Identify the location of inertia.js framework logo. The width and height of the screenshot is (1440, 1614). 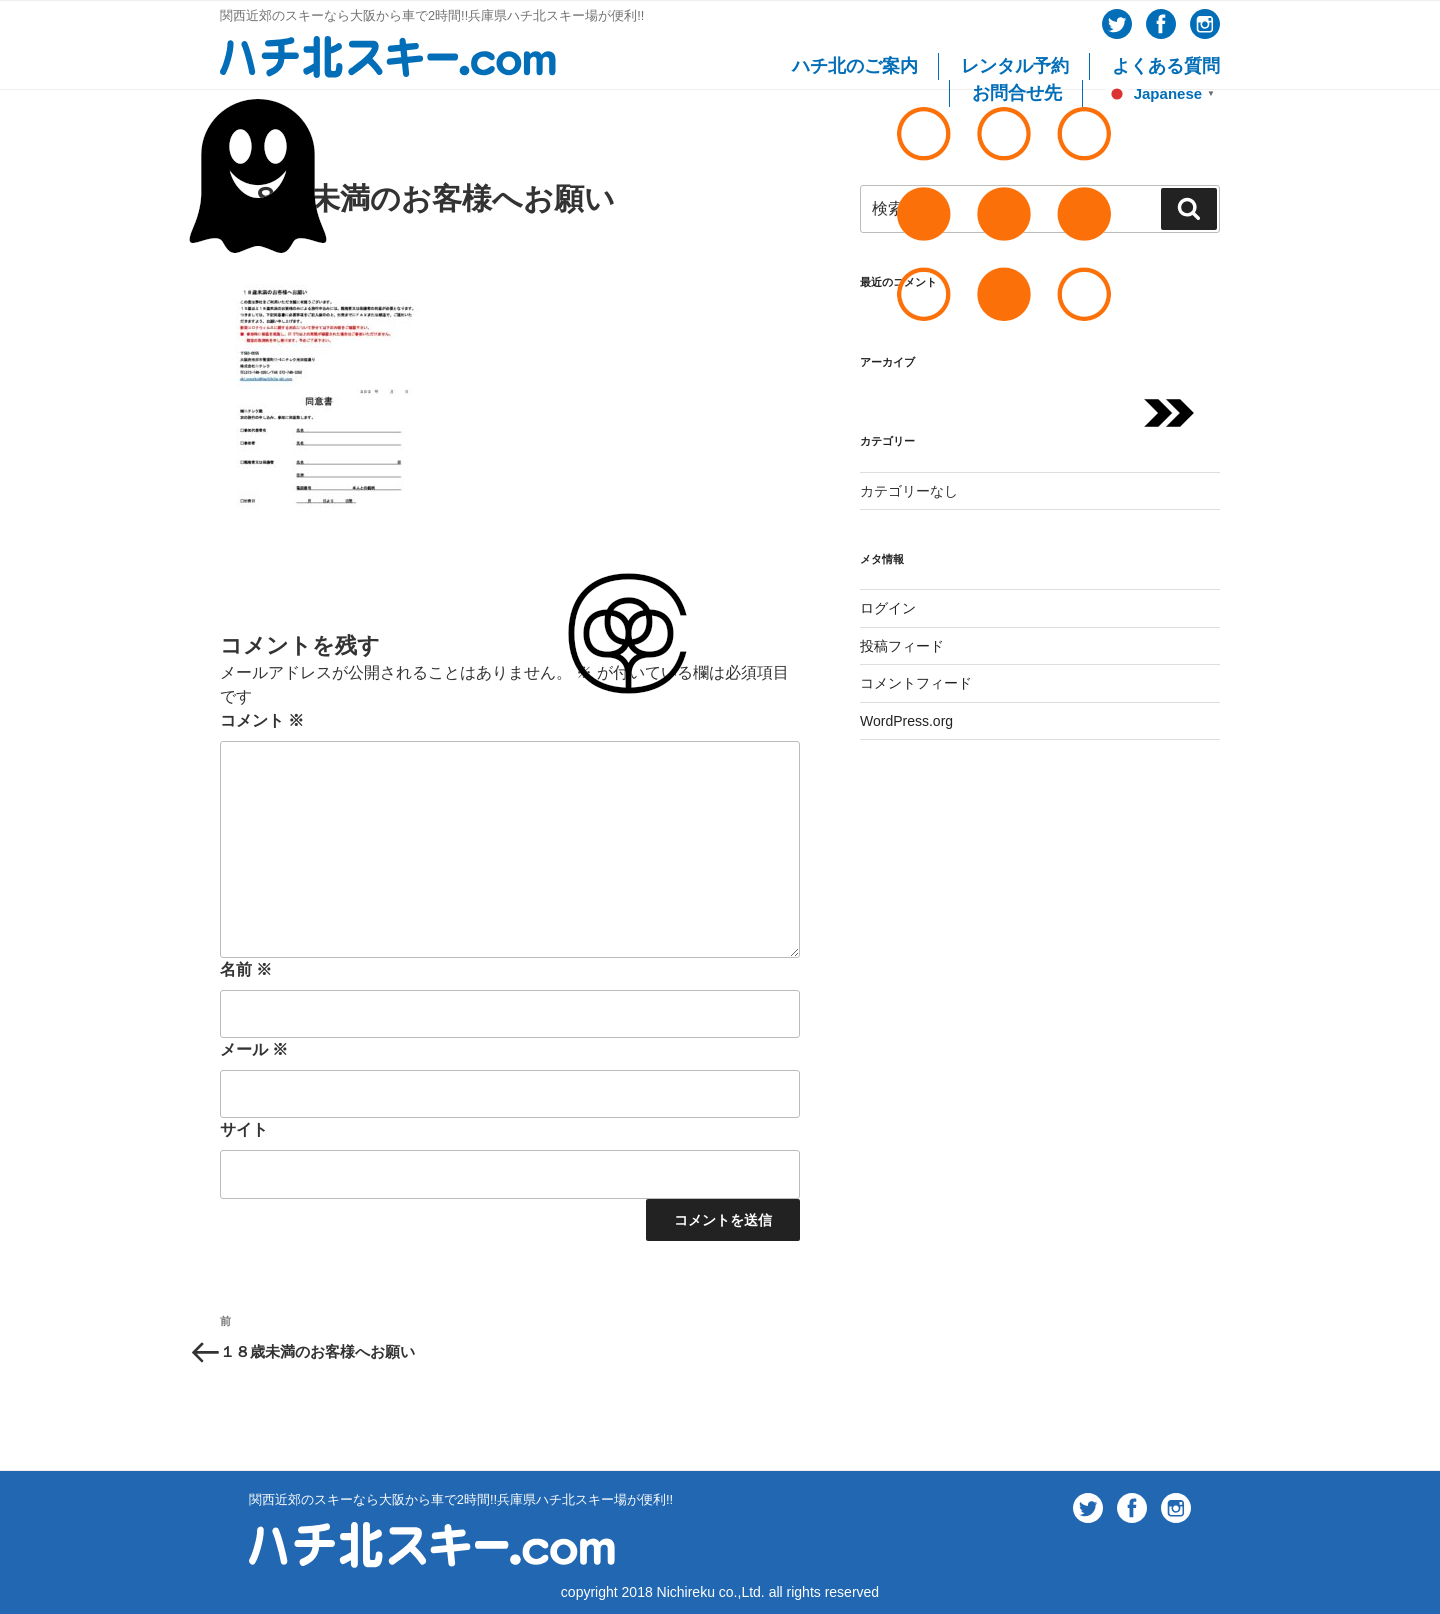
(1169, 413).